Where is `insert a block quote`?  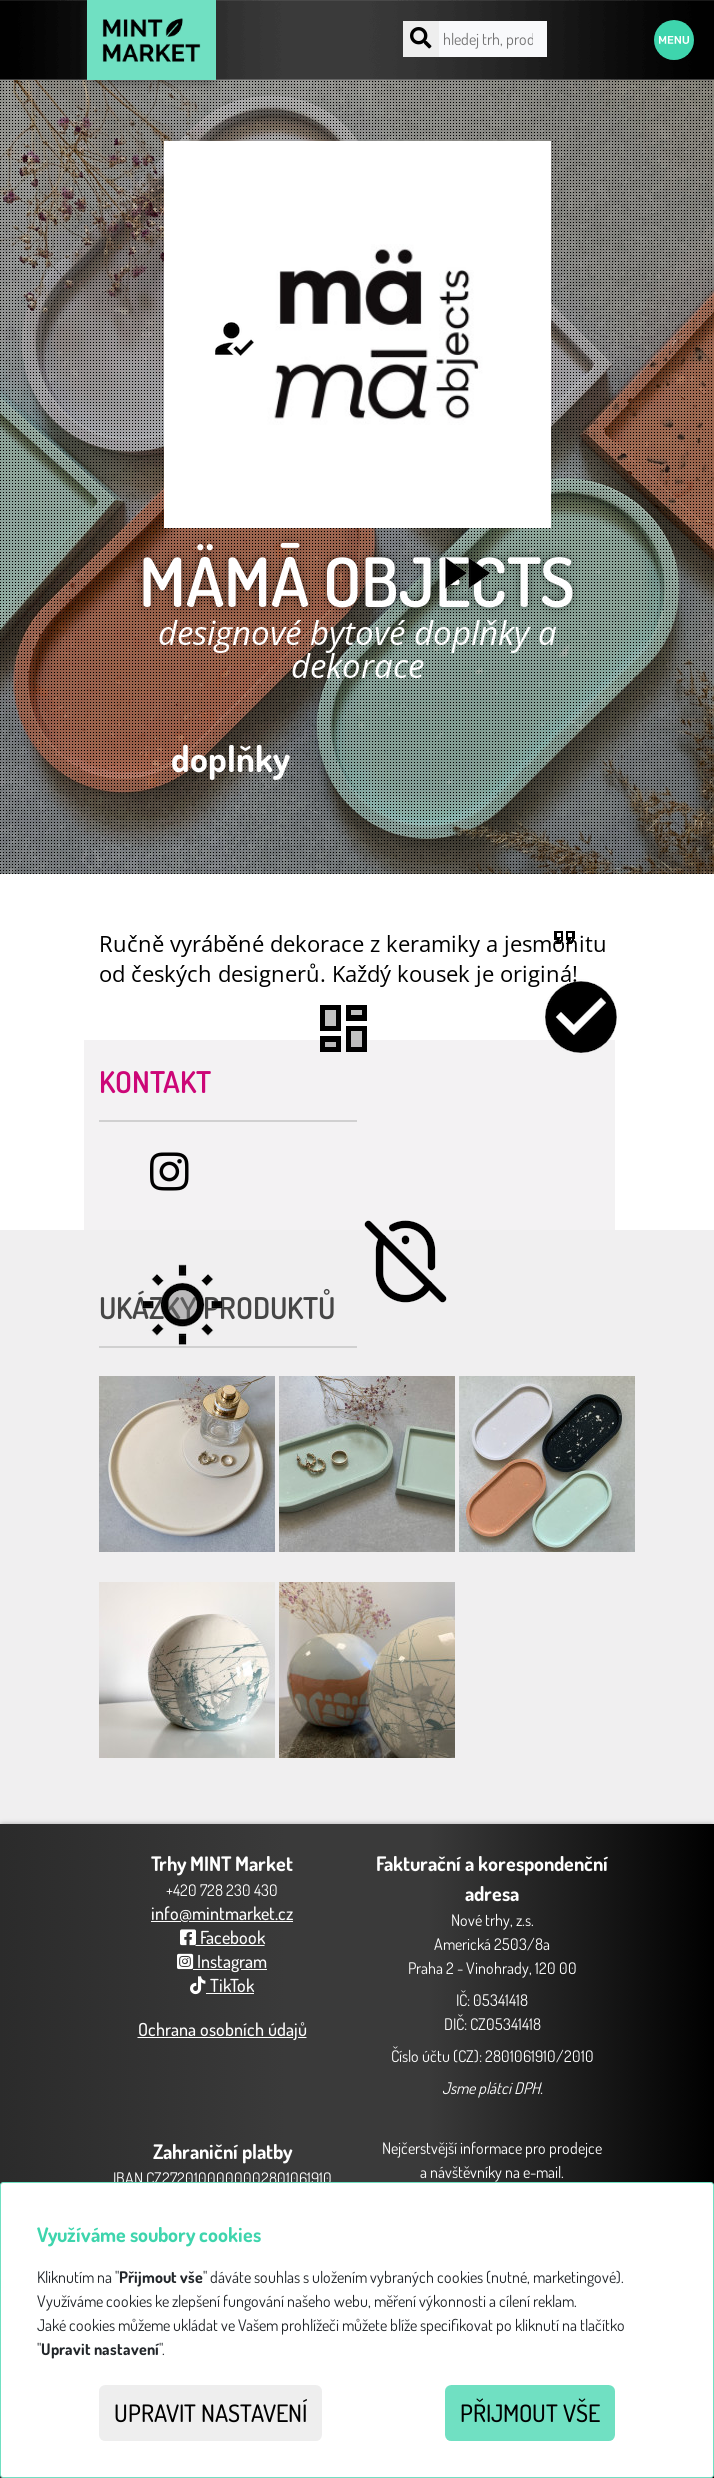 insert a block quote is located at coordinates (564, 937).